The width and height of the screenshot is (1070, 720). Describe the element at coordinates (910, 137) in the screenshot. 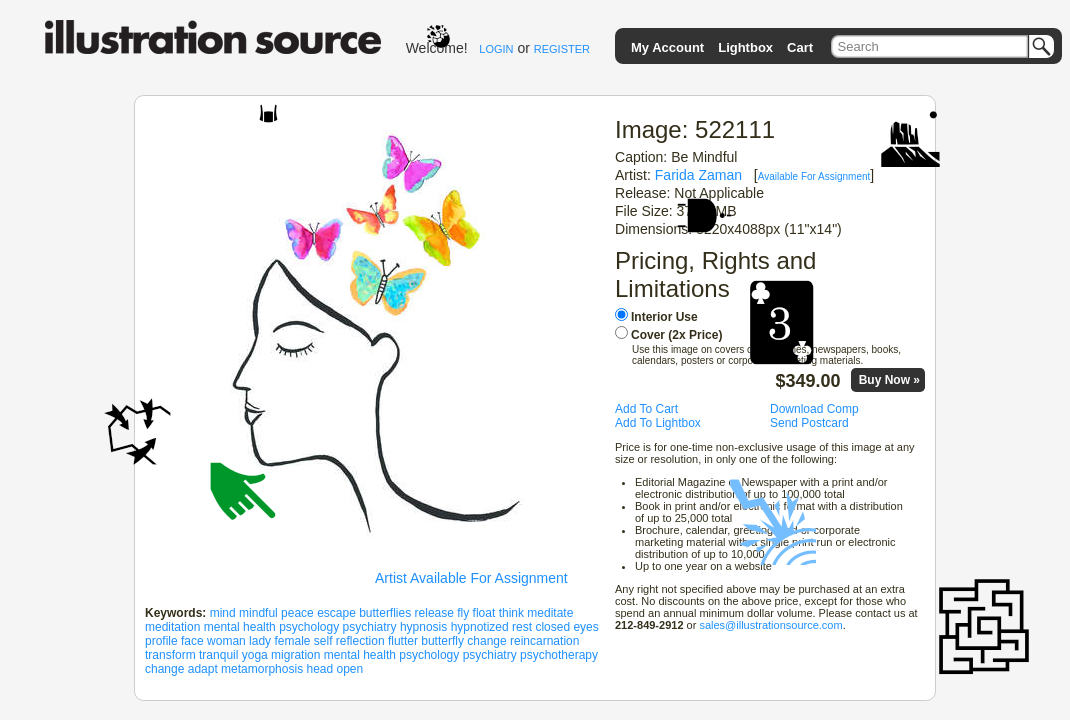

I see `navigate to Monument Valley game` at that location.